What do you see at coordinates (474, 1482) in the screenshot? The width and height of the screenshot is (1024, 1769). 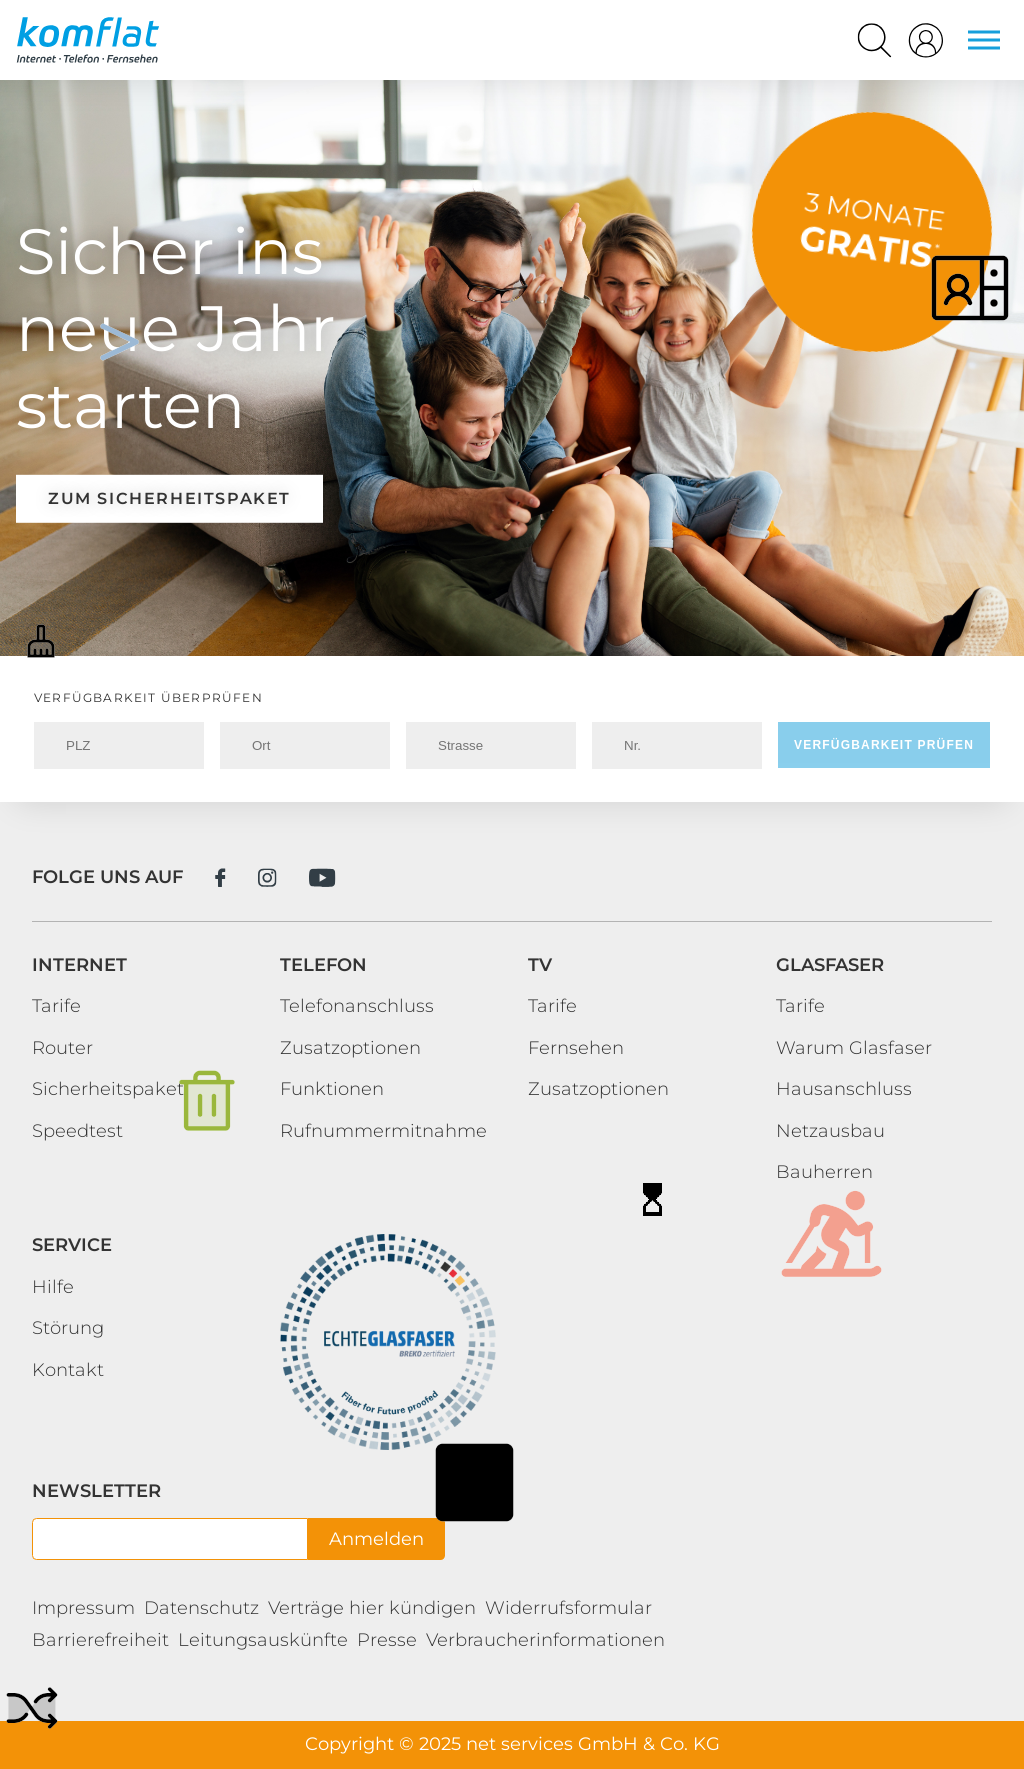 I see `stop media playback` at bounding box center [474, 1482].